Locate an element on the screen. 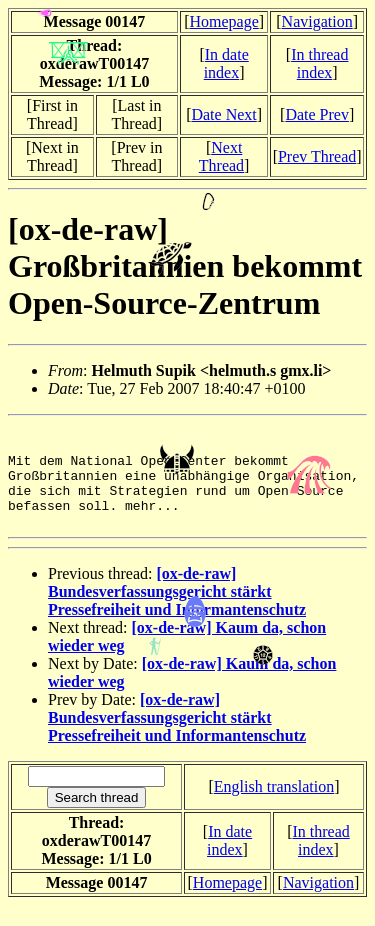  indicates ocean or water-related content is located at coordinates (309, 472).